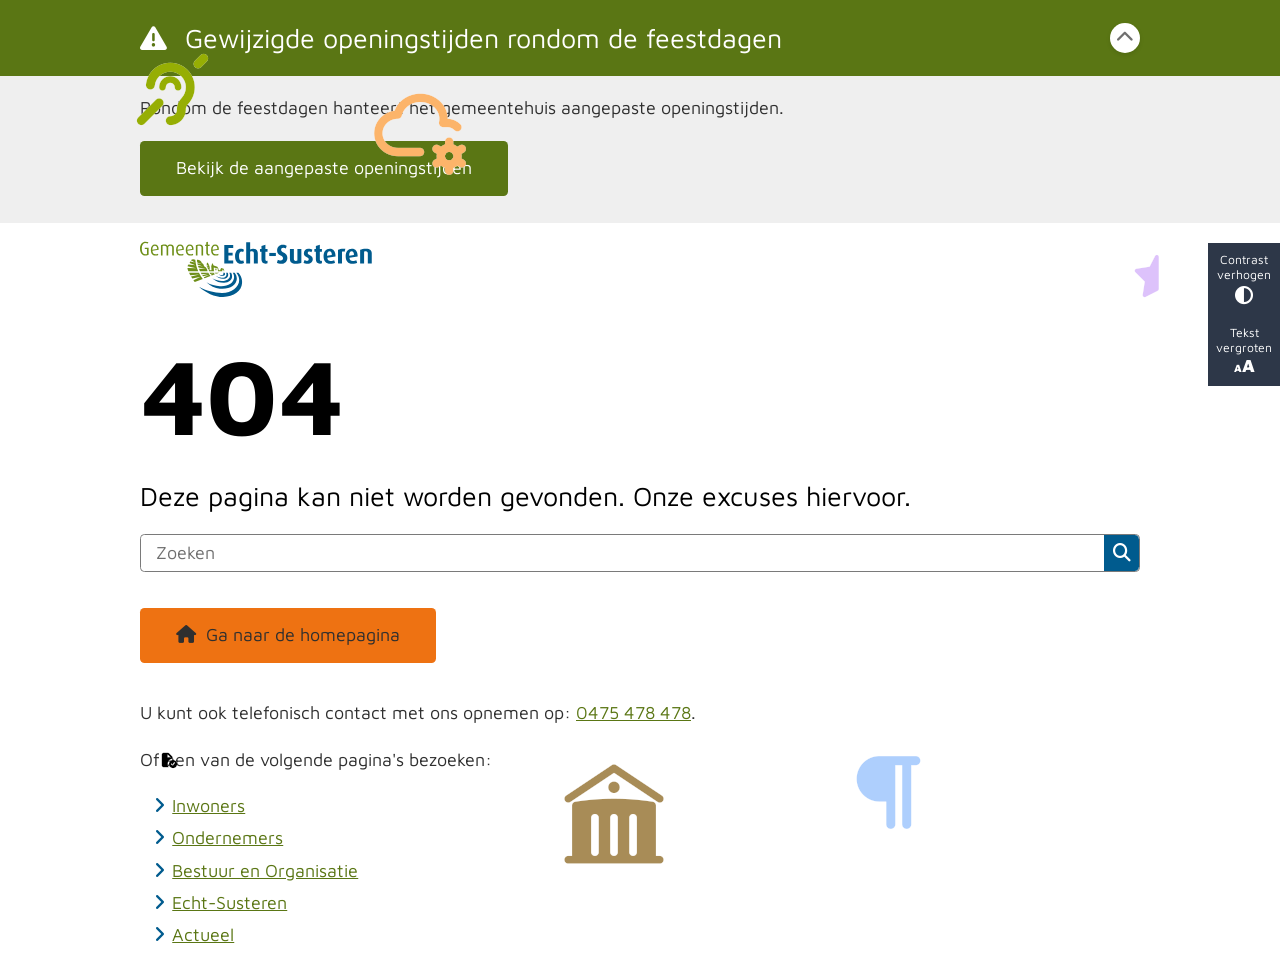 The height and width of the screenshot is (971, 1280). Describe the element at coordinates (172, 89) in the screenshot. I see `indicates hearing impairment or deaf accessibility` at that location.